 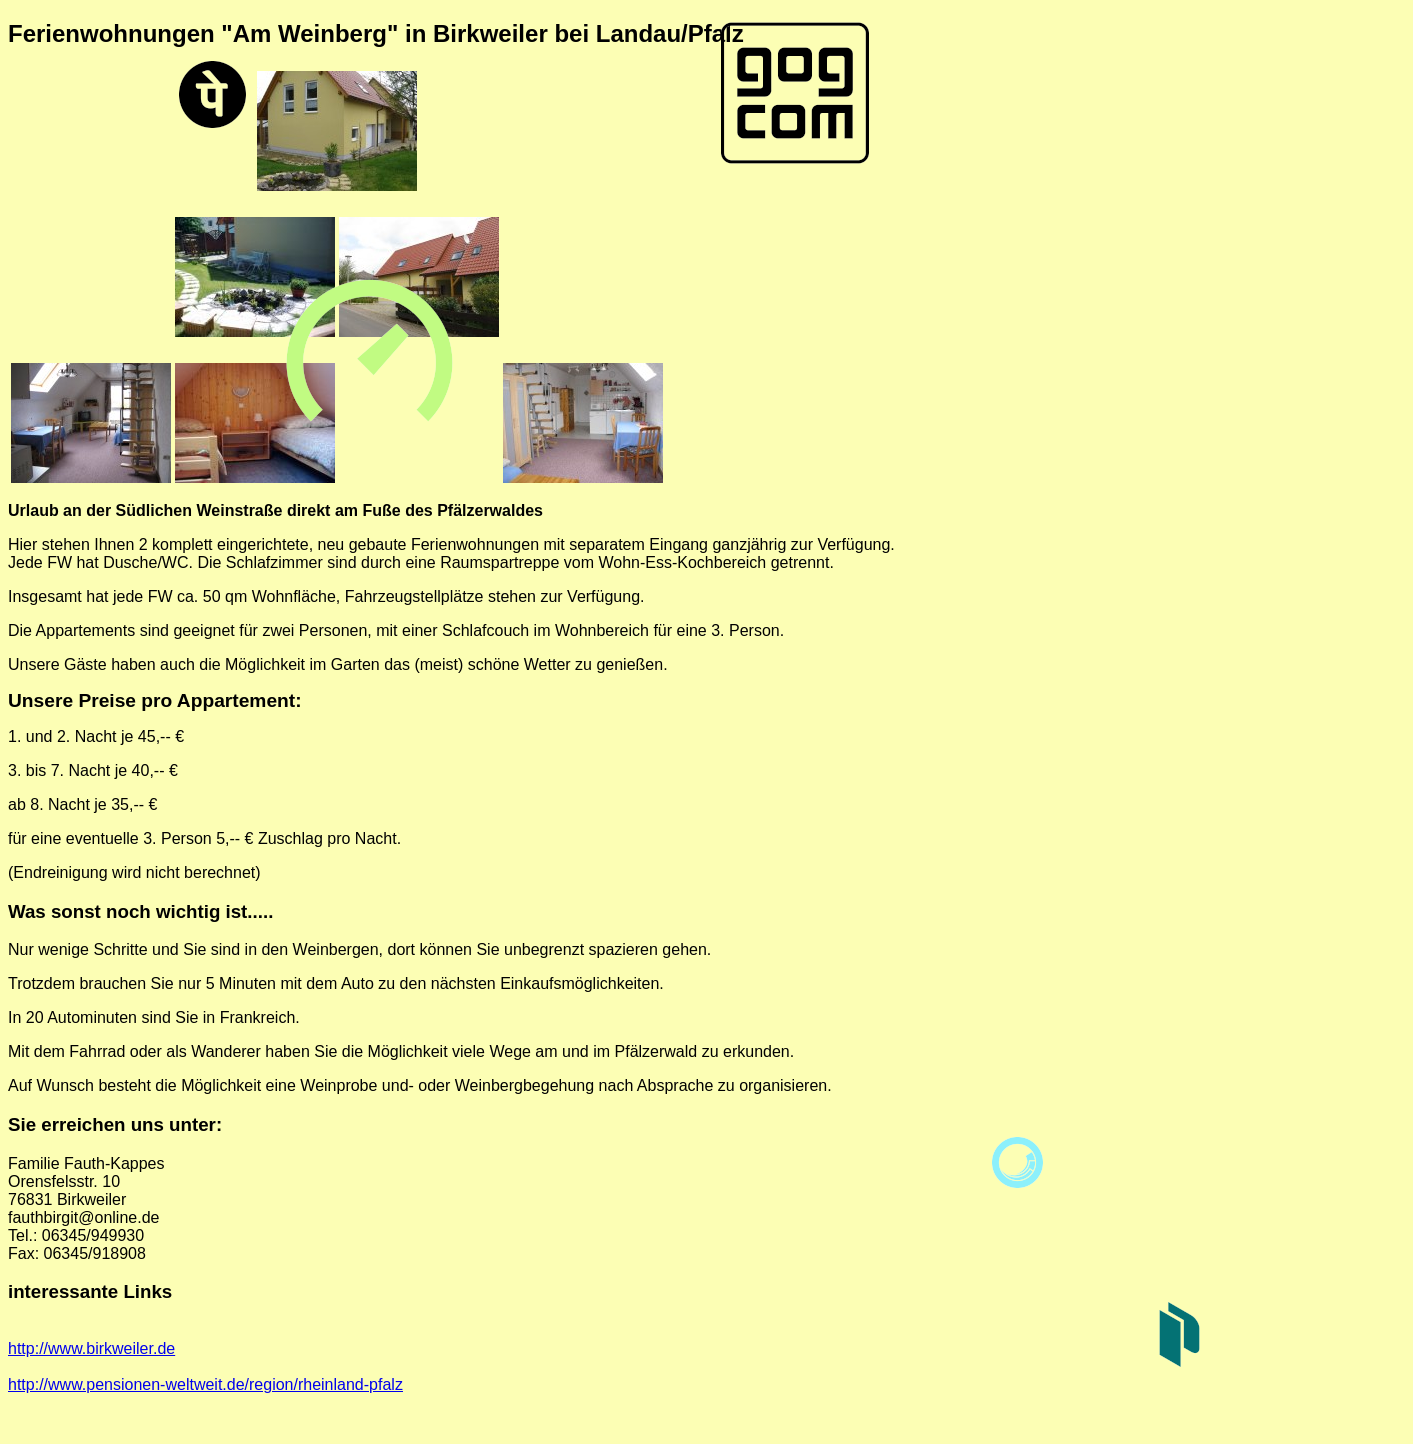 What do you see at coordinates (369, 354) in the screenshot?
I see `increase playback speed` at bounding box center [369, 354].